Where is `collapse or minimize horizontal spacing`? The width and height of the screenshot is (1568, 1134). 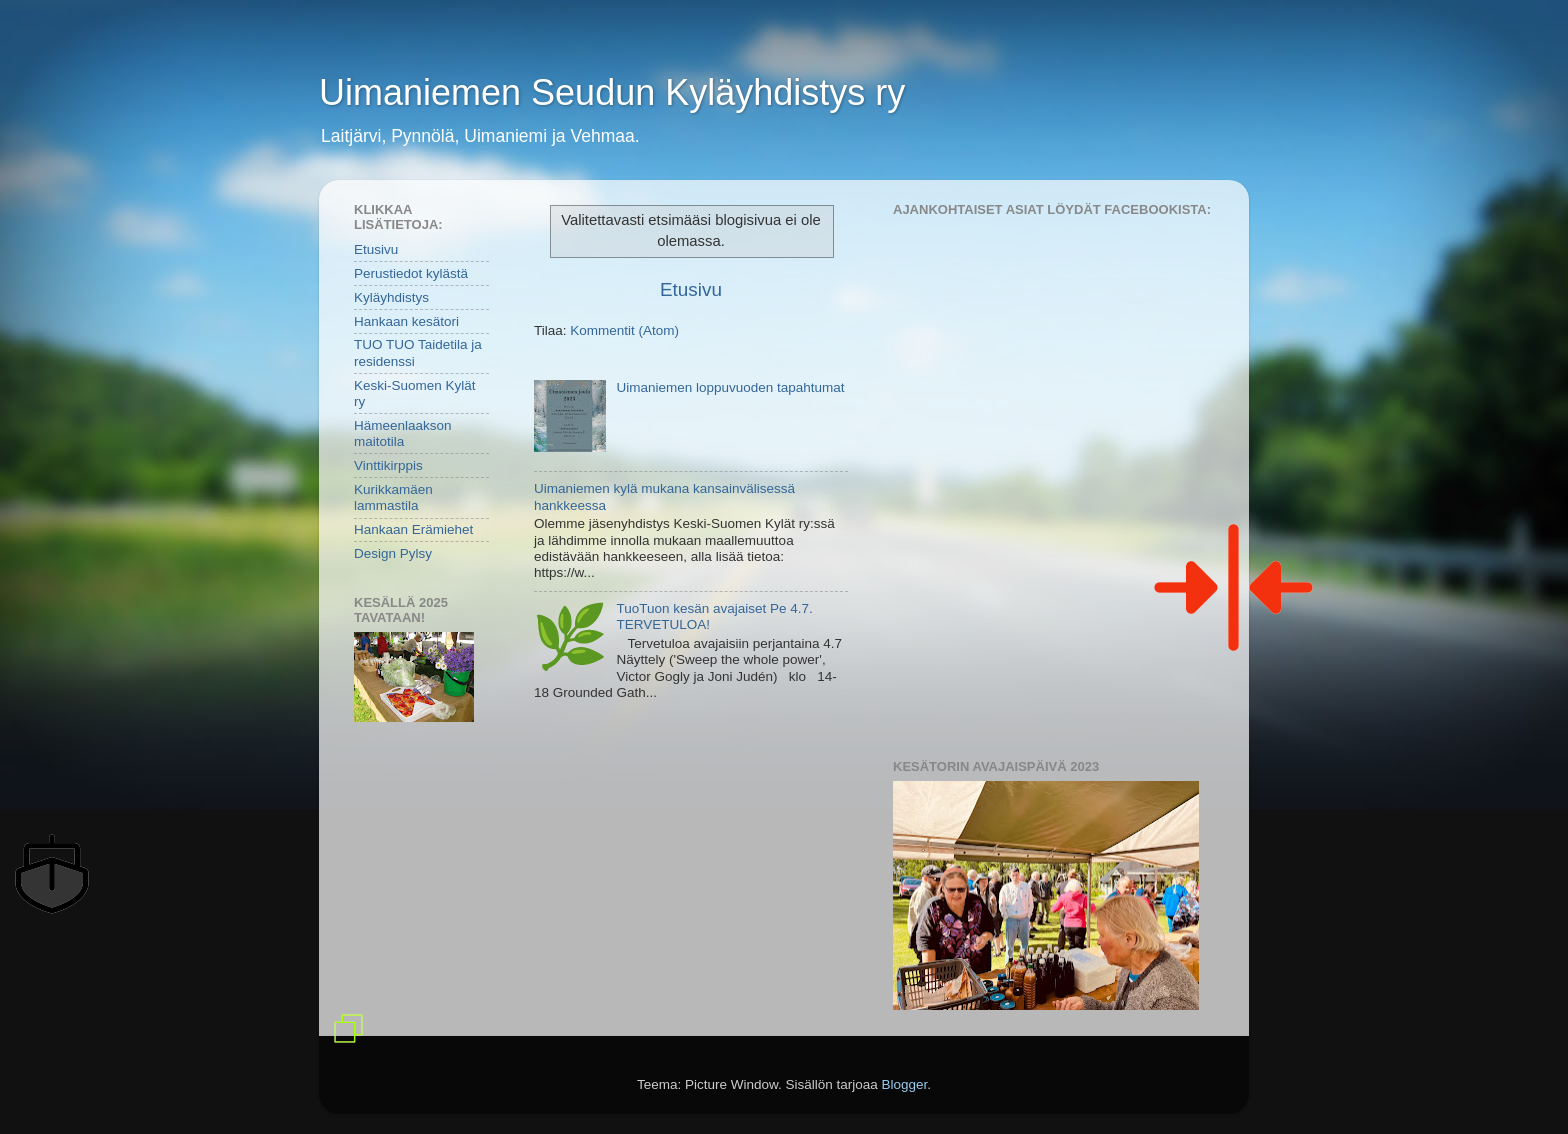
collapse or minimize horizontal spacing is located at coordinates (1233, 587).